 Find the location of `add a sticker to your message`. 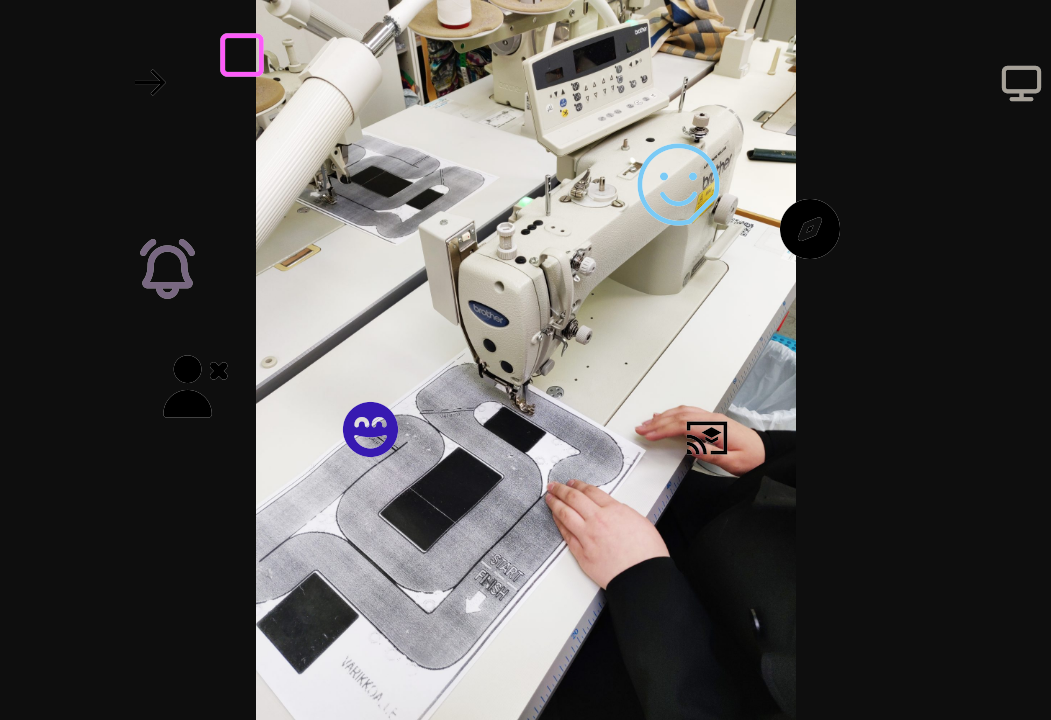

add a sticker to your message is located at coordinates (678, 184).